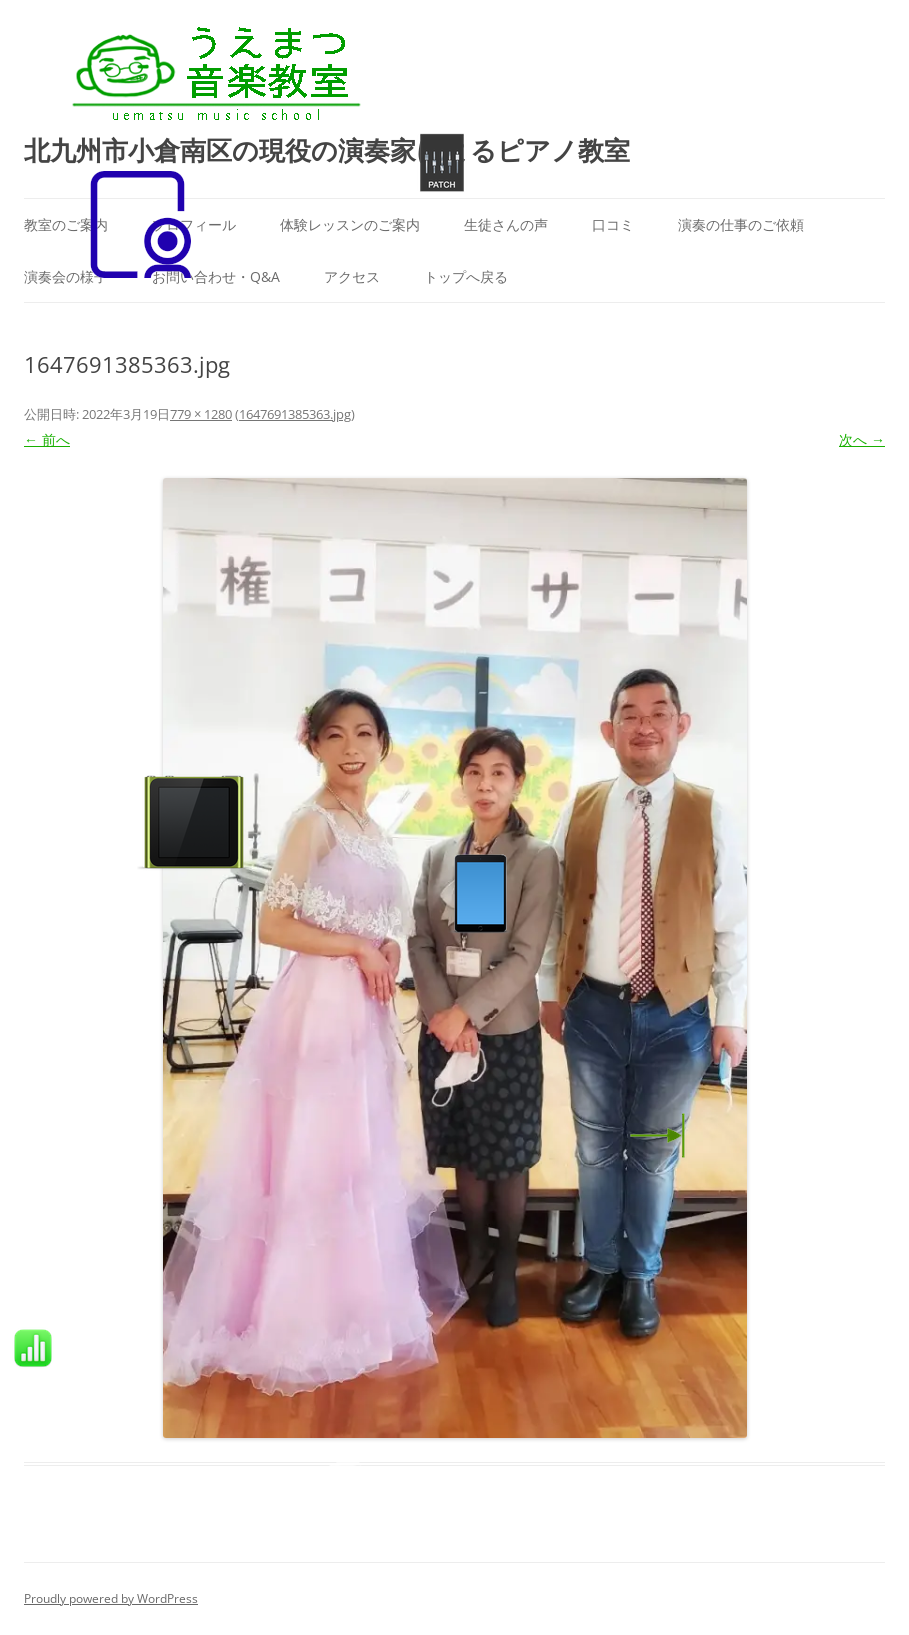  Describe the element at coordinates (347, 1473) in the screenshot. I see `file is syncing to OneDrive cloud storage` at that location.